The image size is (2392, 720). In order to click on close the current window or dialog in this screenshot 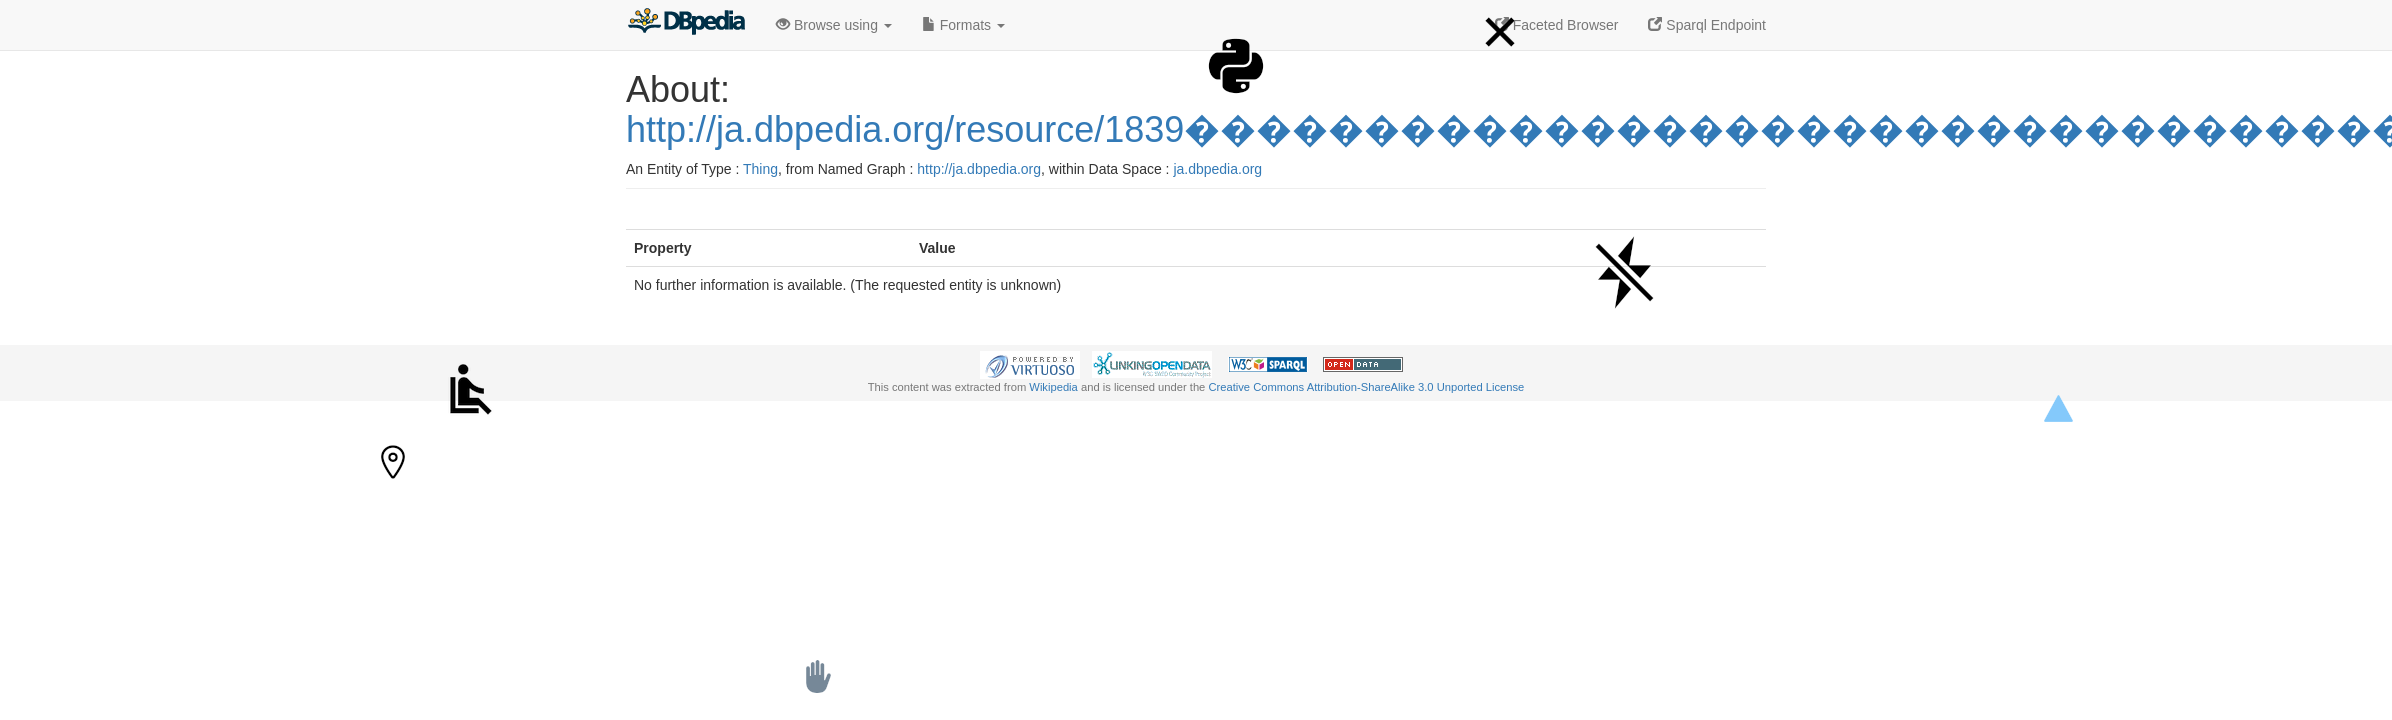, I will do `click(1500, 32)`.